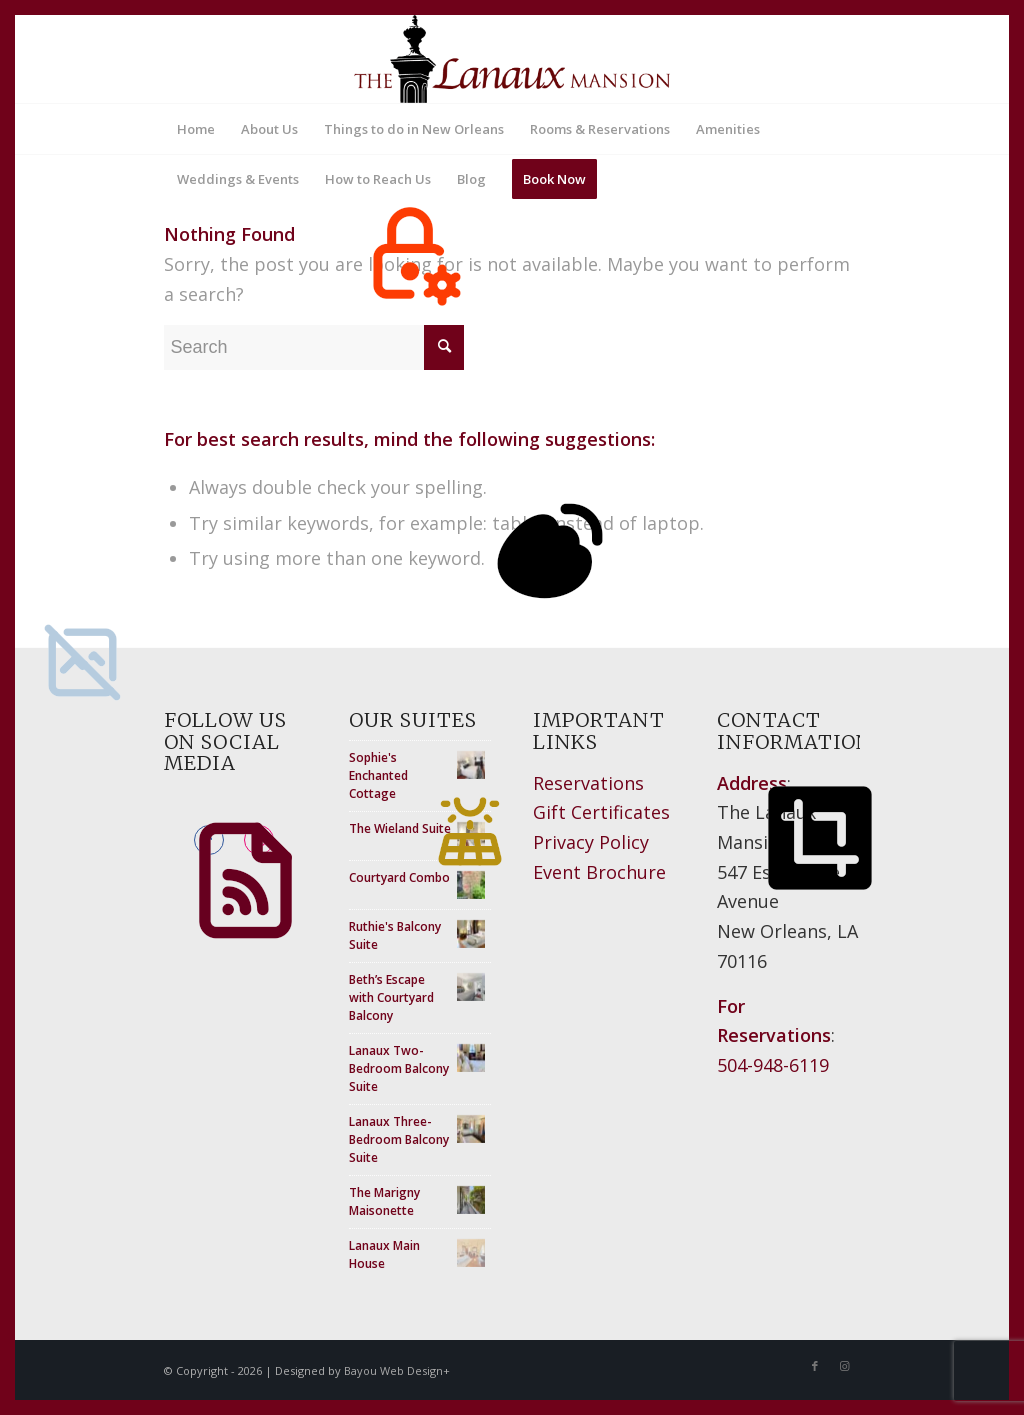 The image size is (1024, 1415). I want to click on crop an image or photo, so click(820, 838).